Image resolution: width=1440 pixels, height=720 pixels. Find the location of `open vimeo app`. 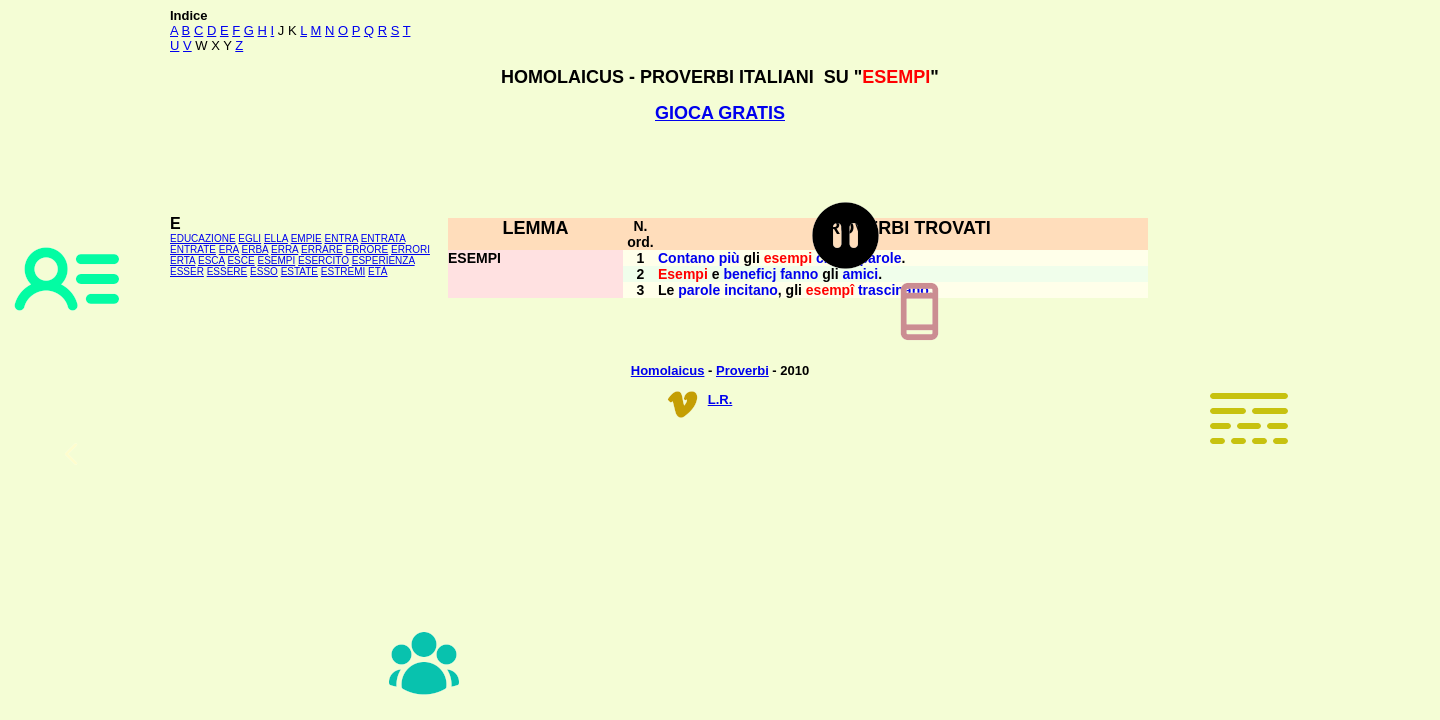

open vimeo app is located at coordinates (682, 404).